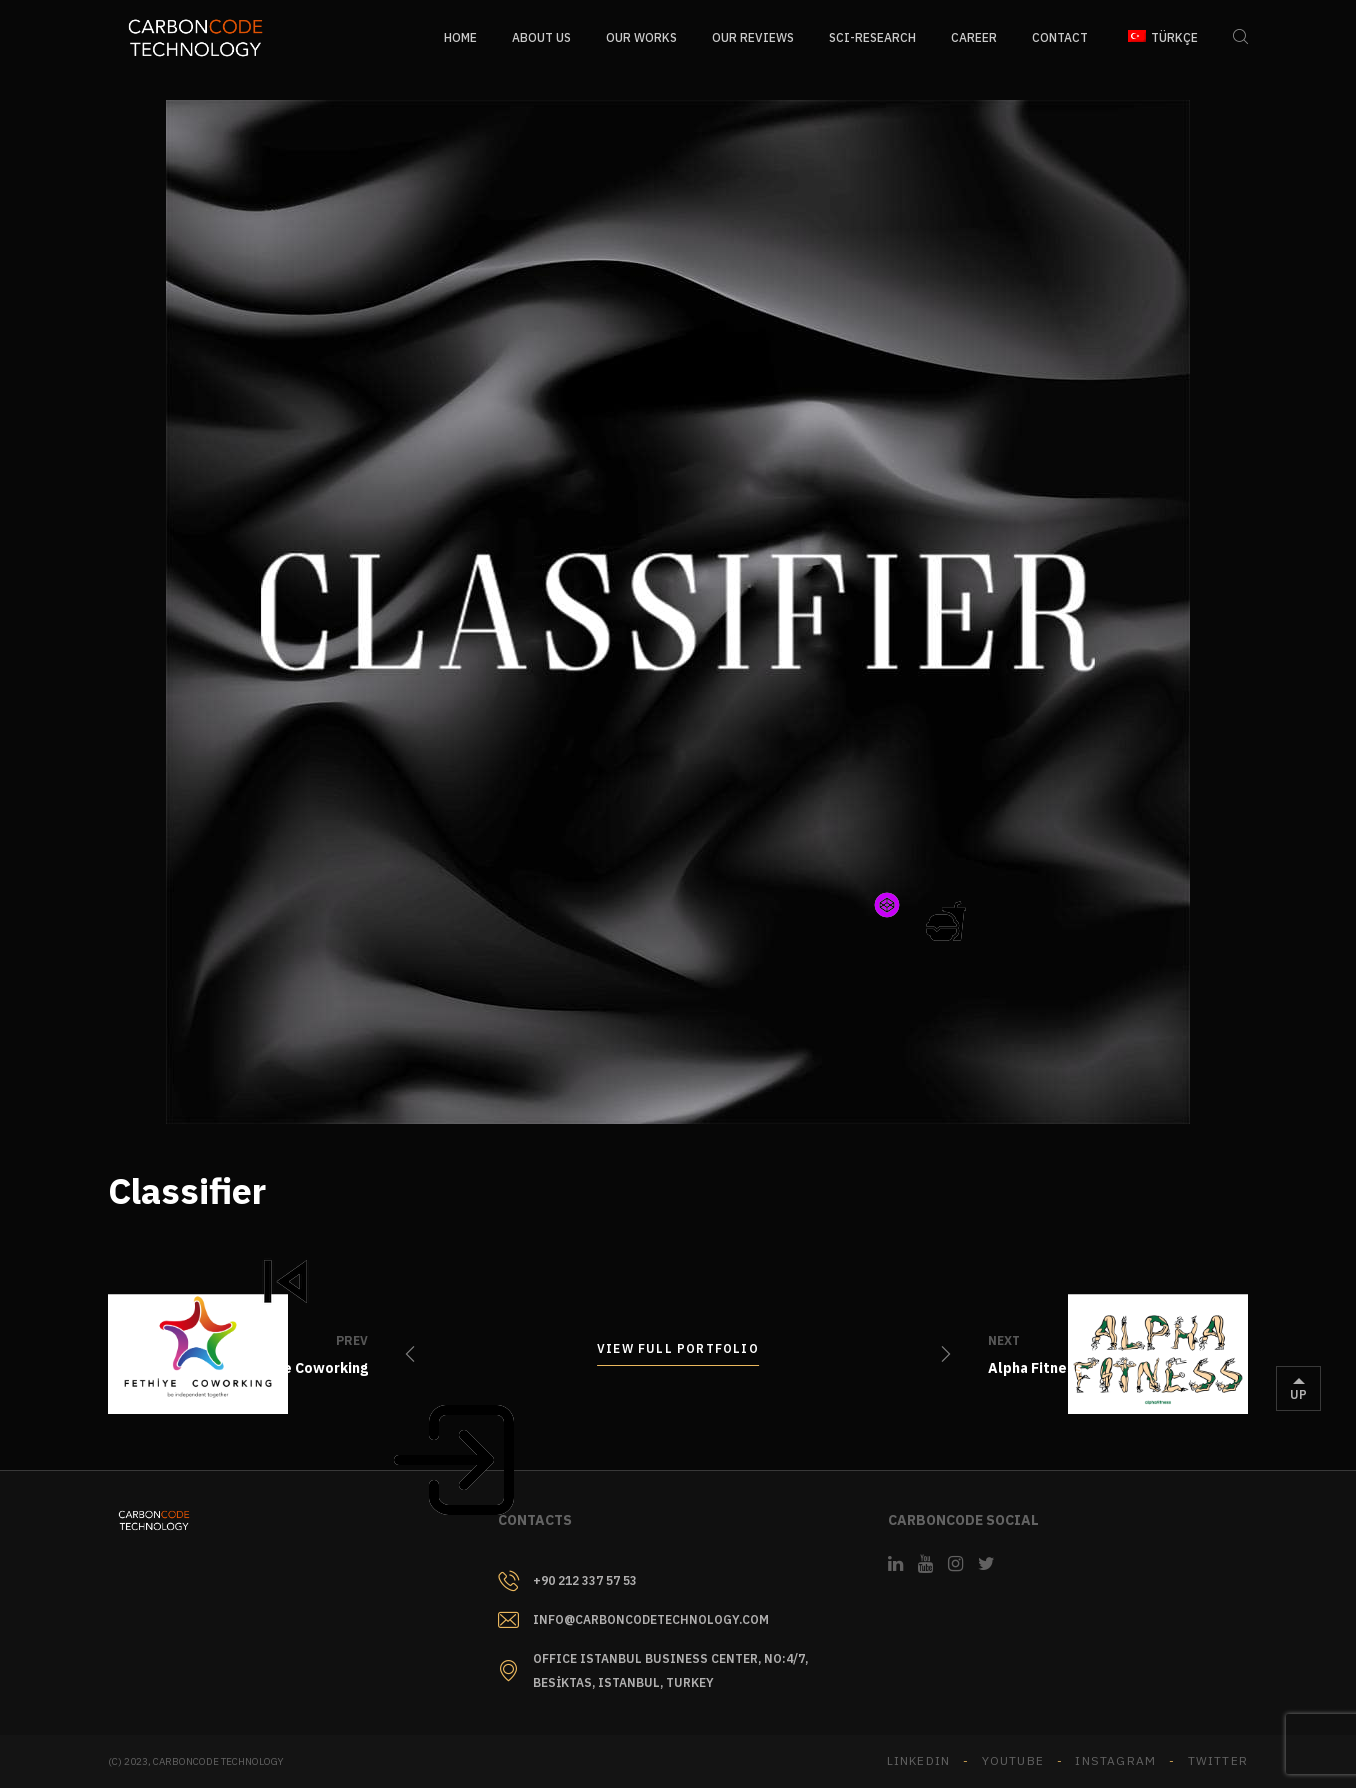 This screenshot has height=1788, width=1356. What do you see at coordinates (946, 921) in the screenshot?
I see `browse nearby fast food restaurants` at bounding box center [946, 921].